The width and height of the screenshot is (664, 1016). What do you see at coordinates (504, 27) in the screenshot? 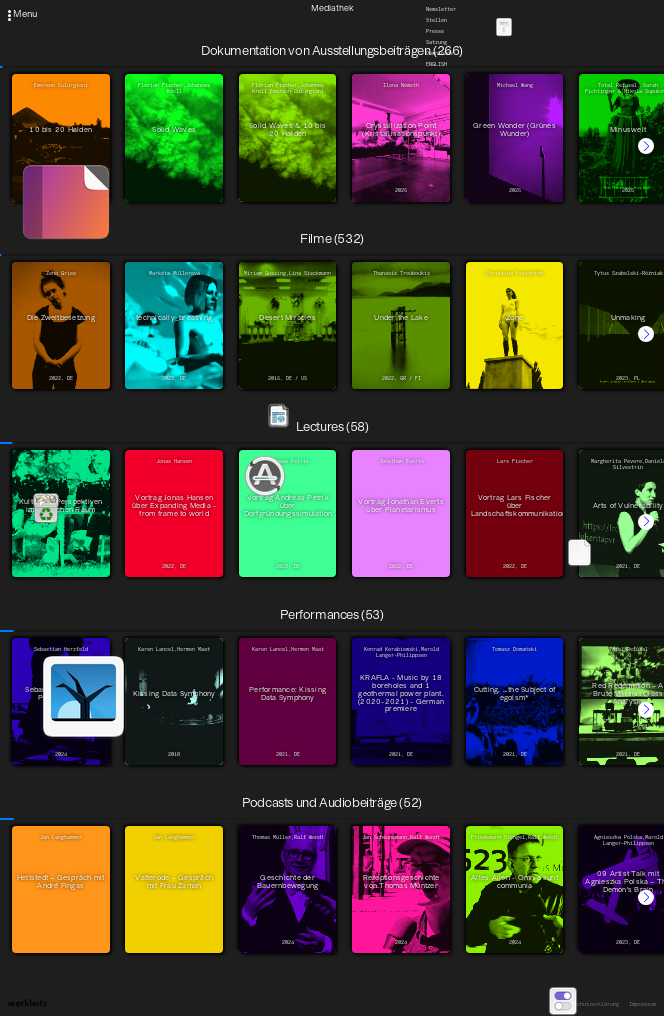
I see `a theme or appearance customization file` at bounding box center [504, 27].